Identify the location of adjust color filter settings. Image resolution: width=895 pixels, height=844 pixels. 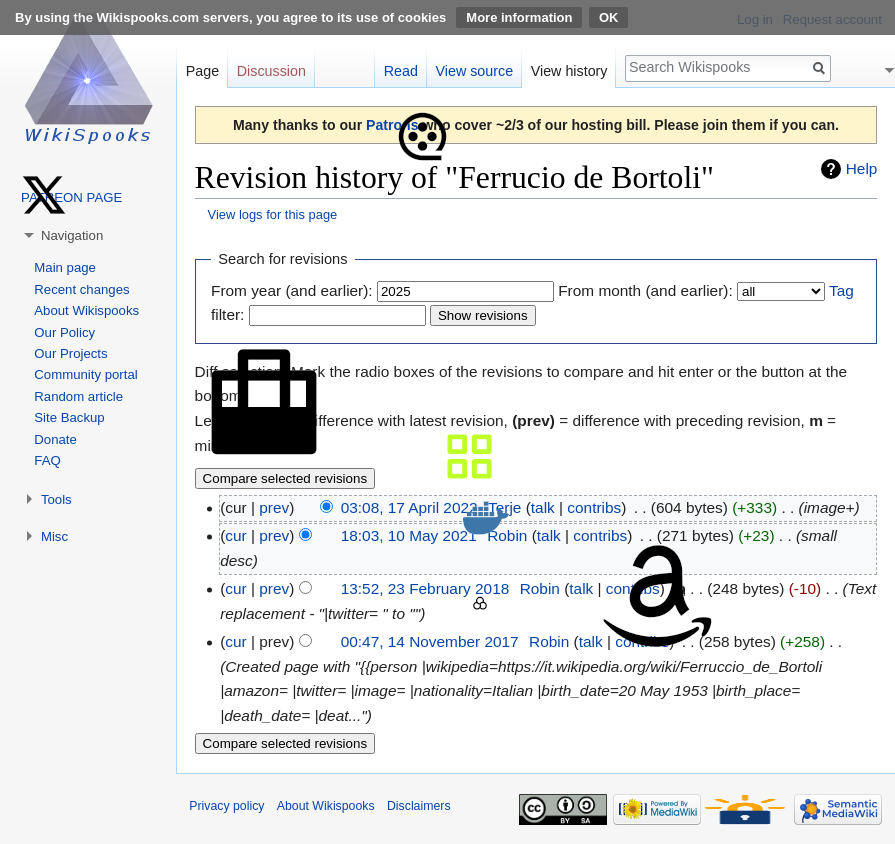
(480, 604).